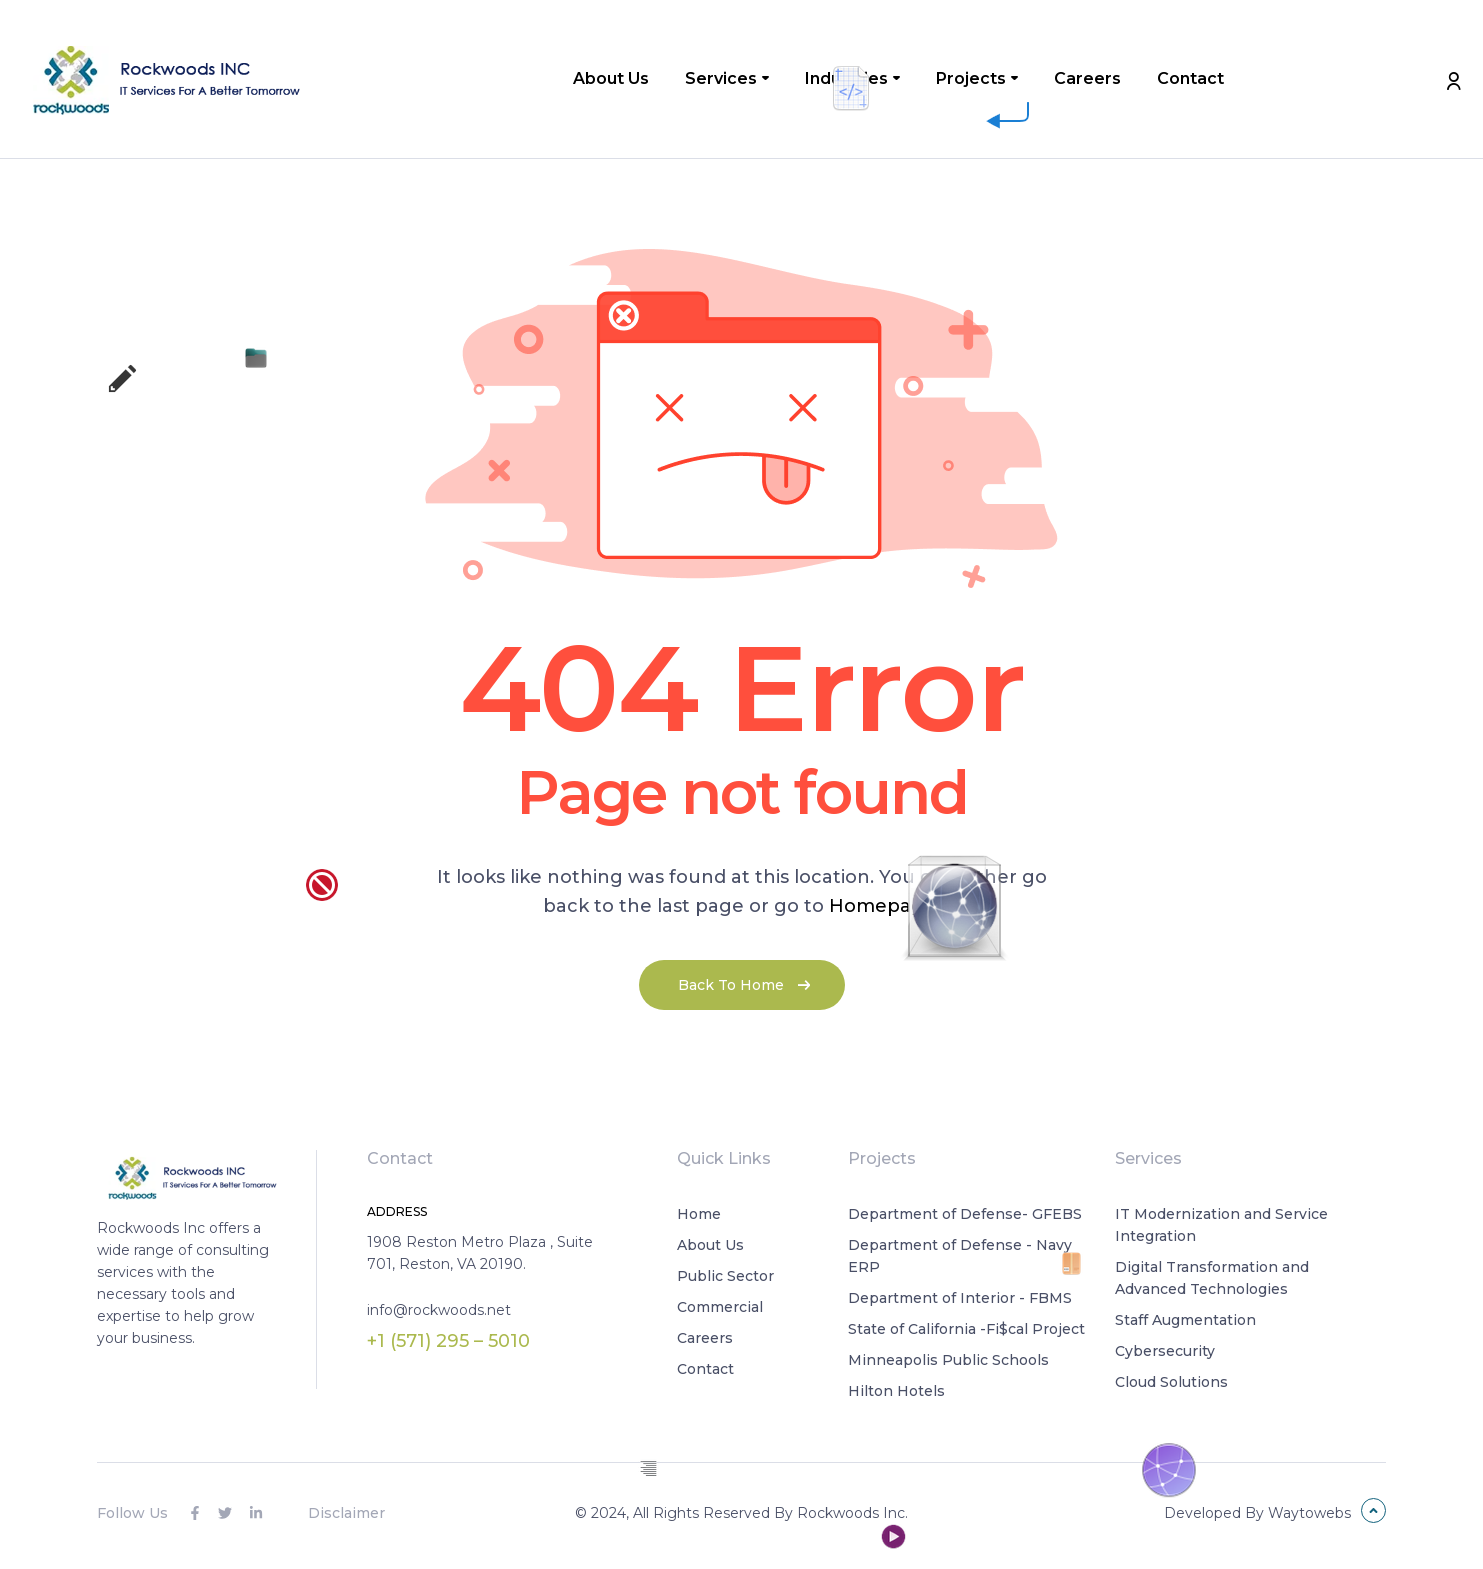  I want to click on twig template file type indicator, so click(851, 88).